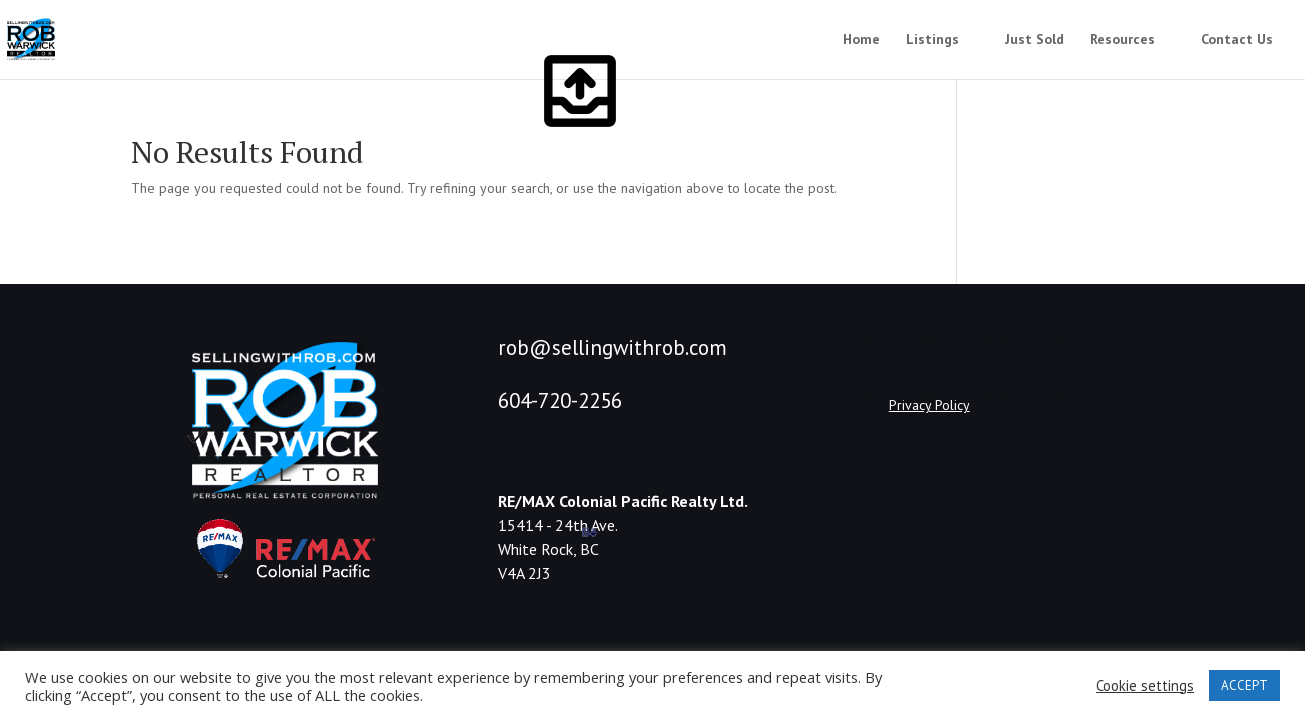 This screenshot has width=1305, height=720. I want to click on link to behance portfolio, so click(589, 532).